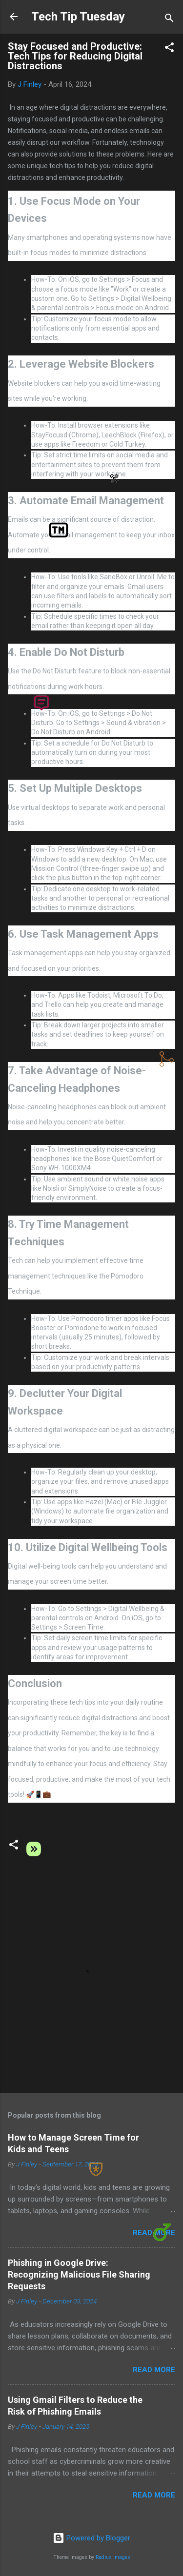  I want to click on indicates premium or verified security status, so click(96, 2168).